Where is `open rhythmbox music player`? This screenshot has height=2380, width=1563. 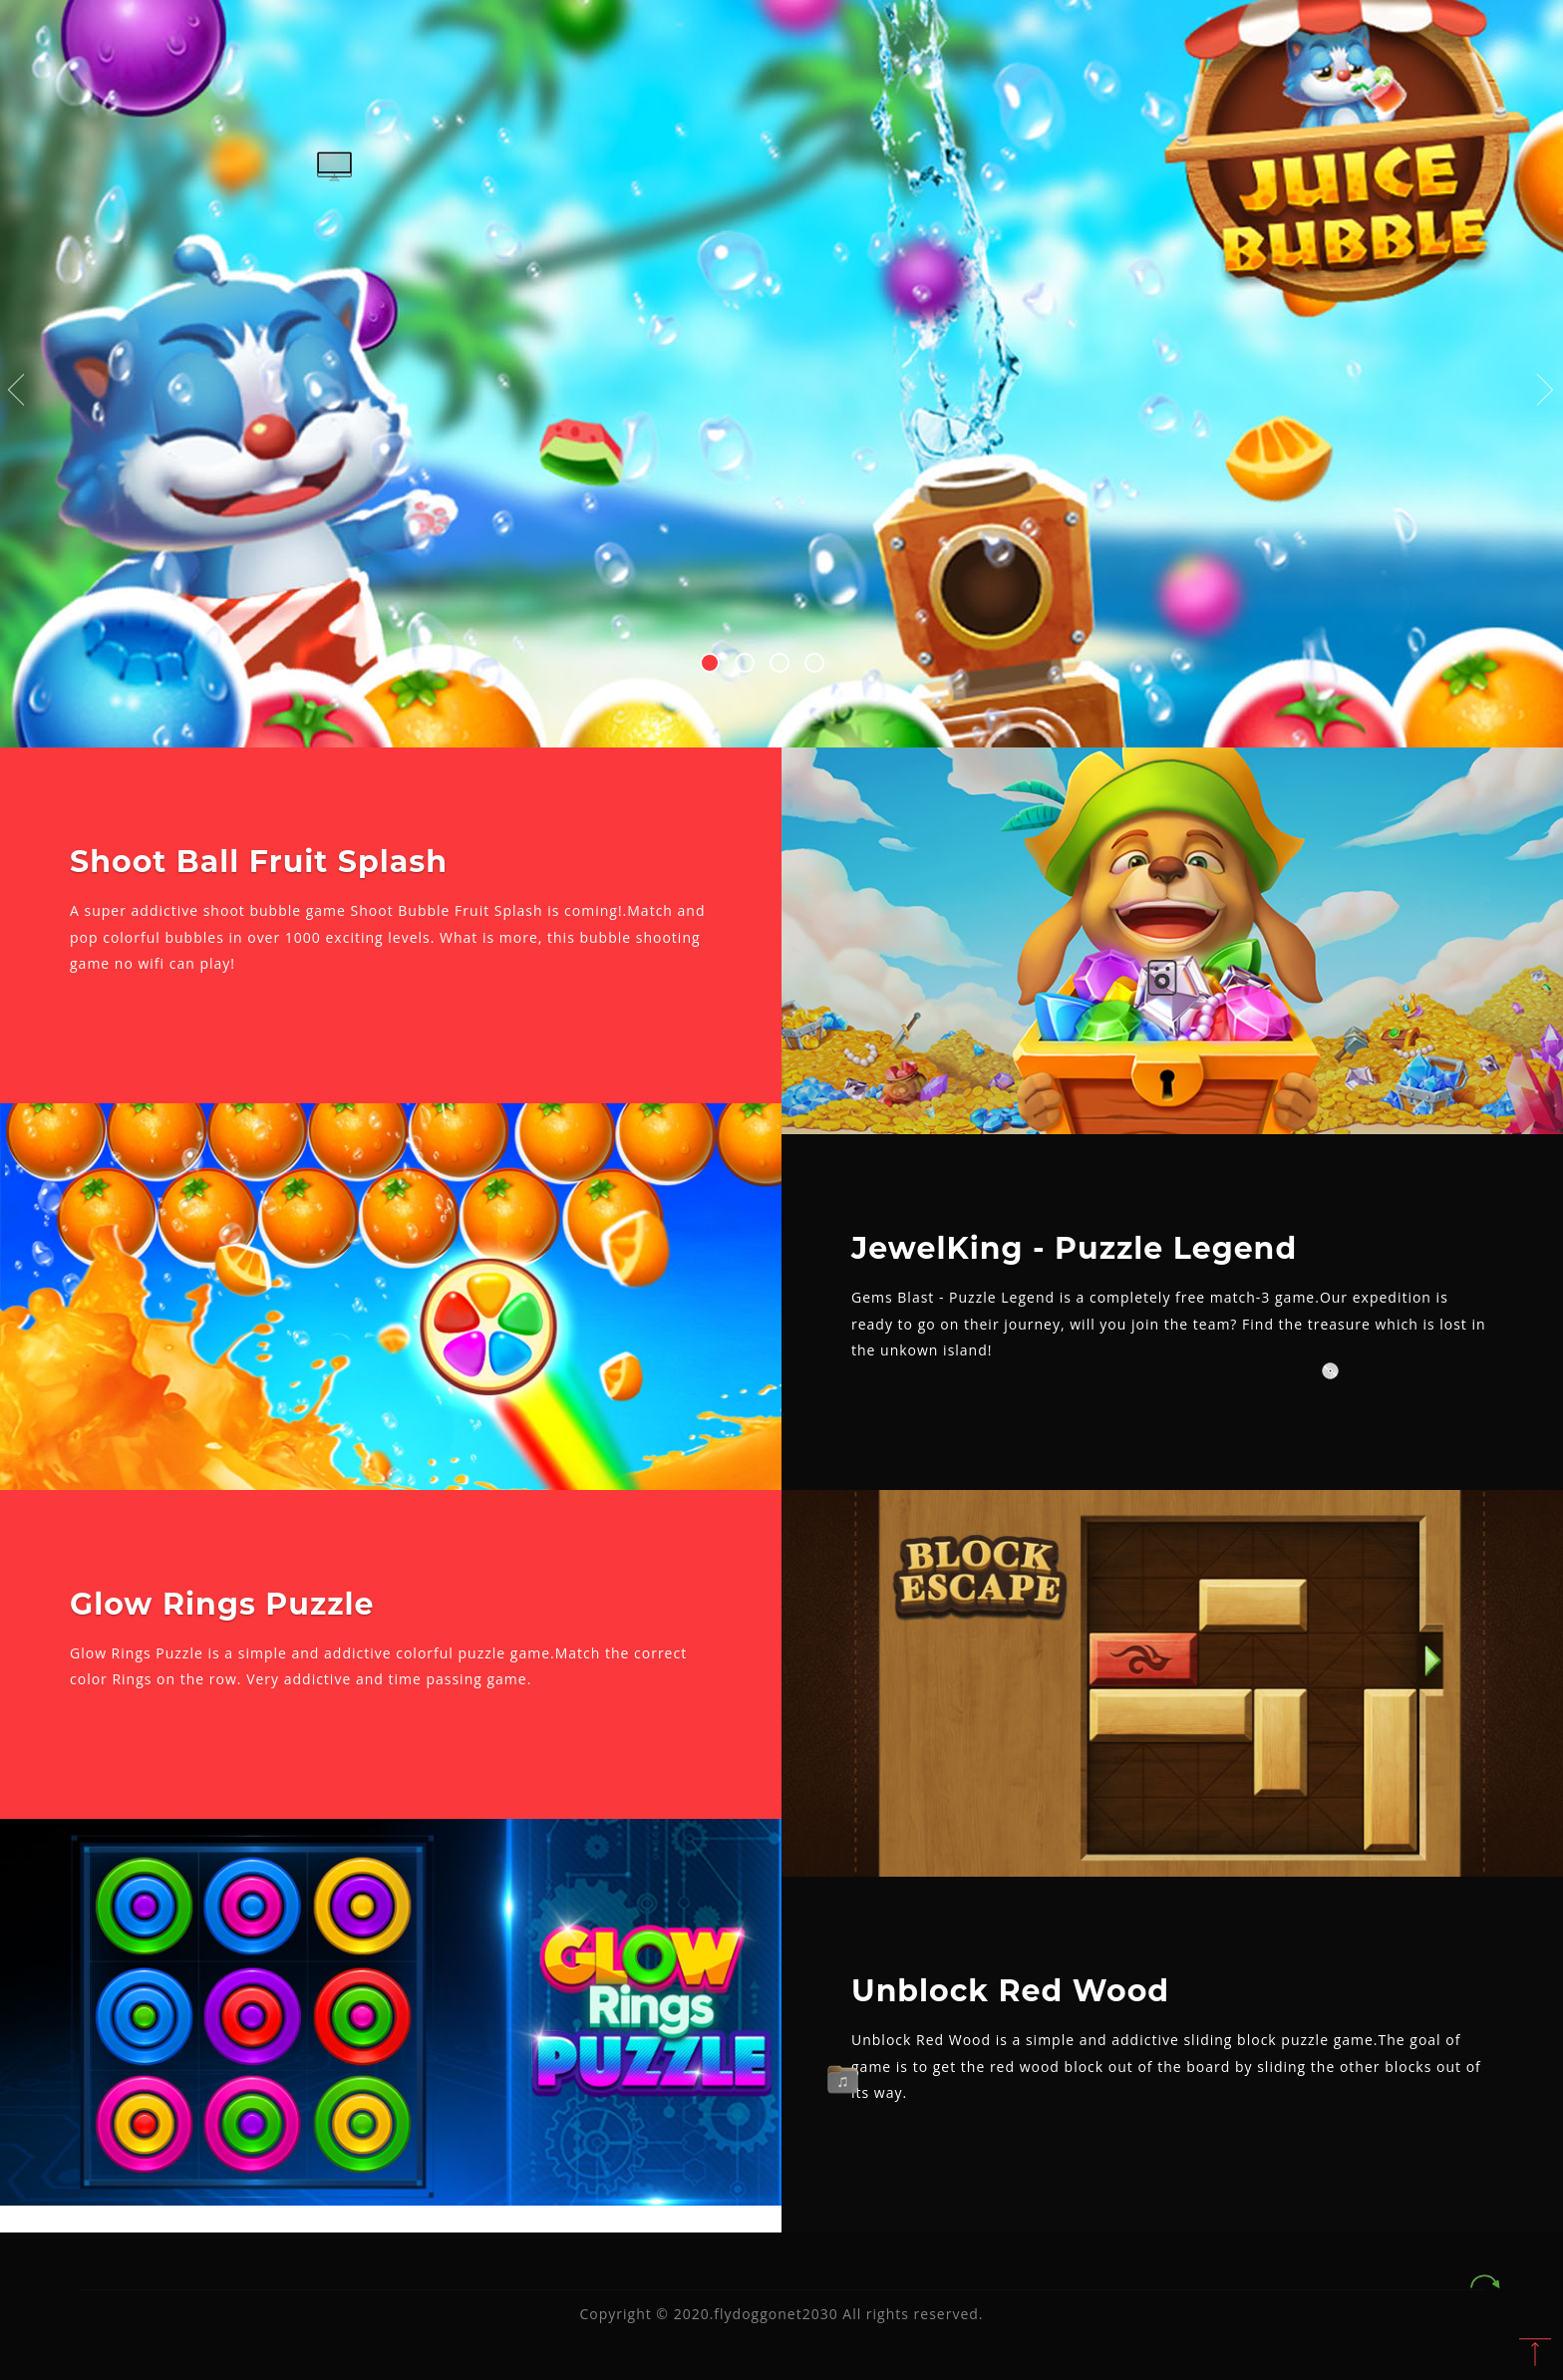 open rhythmbox music player is located at coordinates (1163, 978).